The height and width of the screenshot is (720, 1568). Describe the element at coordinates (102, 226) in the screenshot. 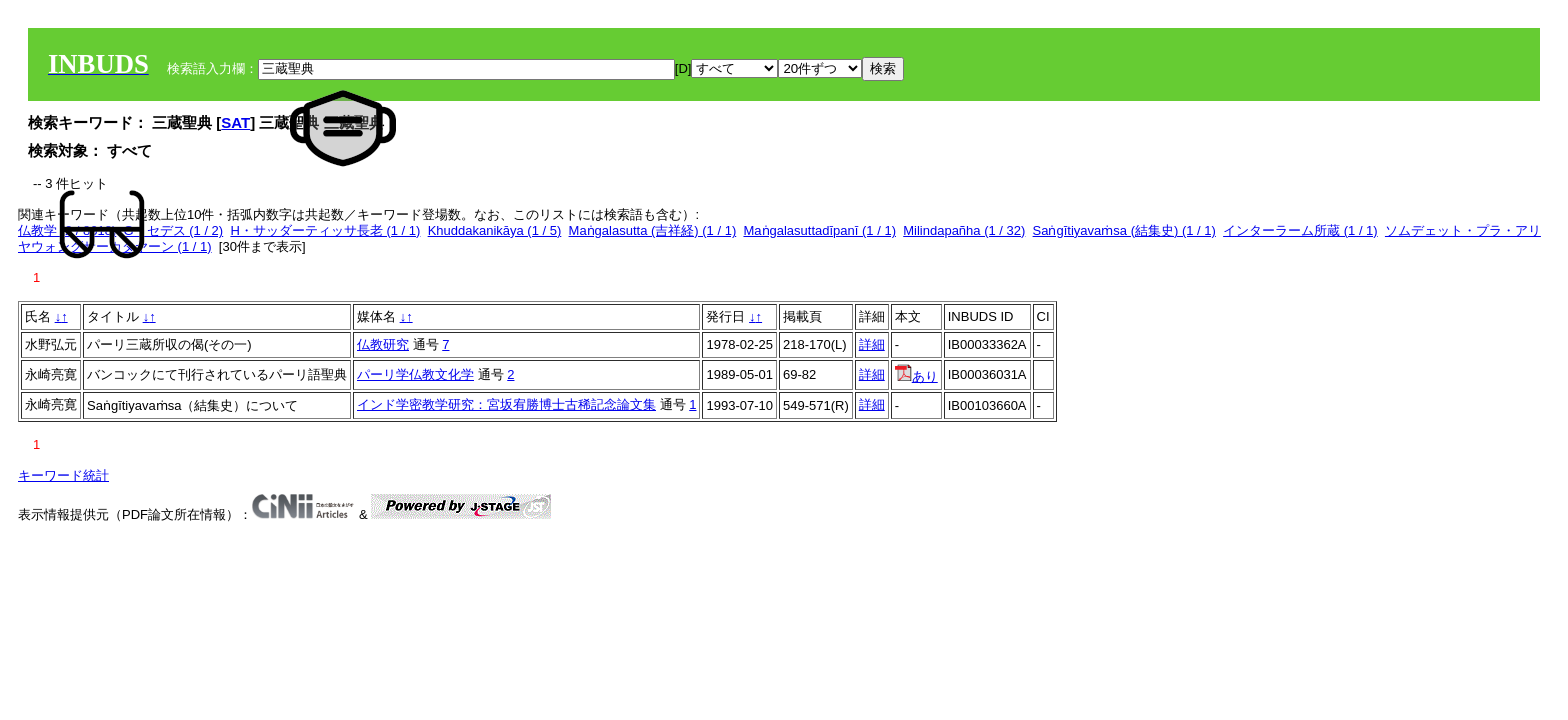

I see `toggle sunglasses or eyewear filter` at that location.